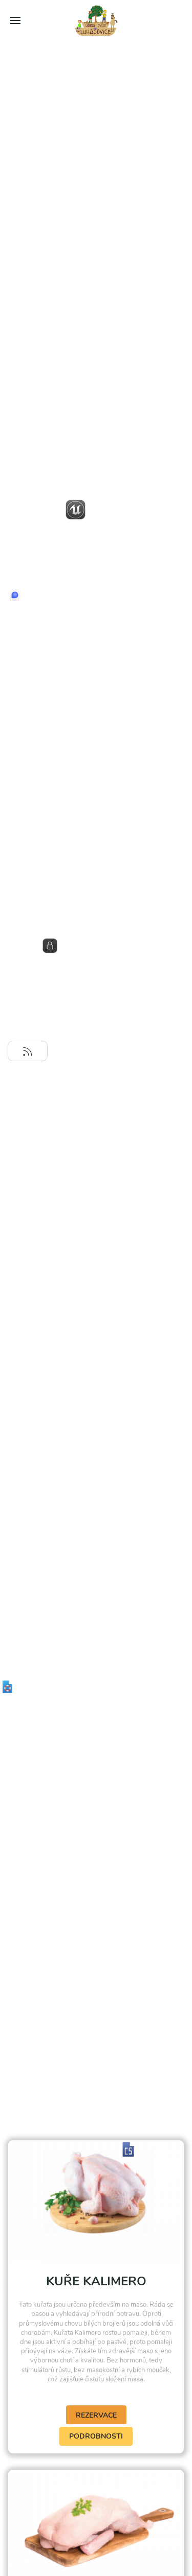 This screenshot has height=2576, width=192. What do you see at coordinates (50, 946) in the screenshot?
I see `access password and security settings` at bounding box center [50, 946].